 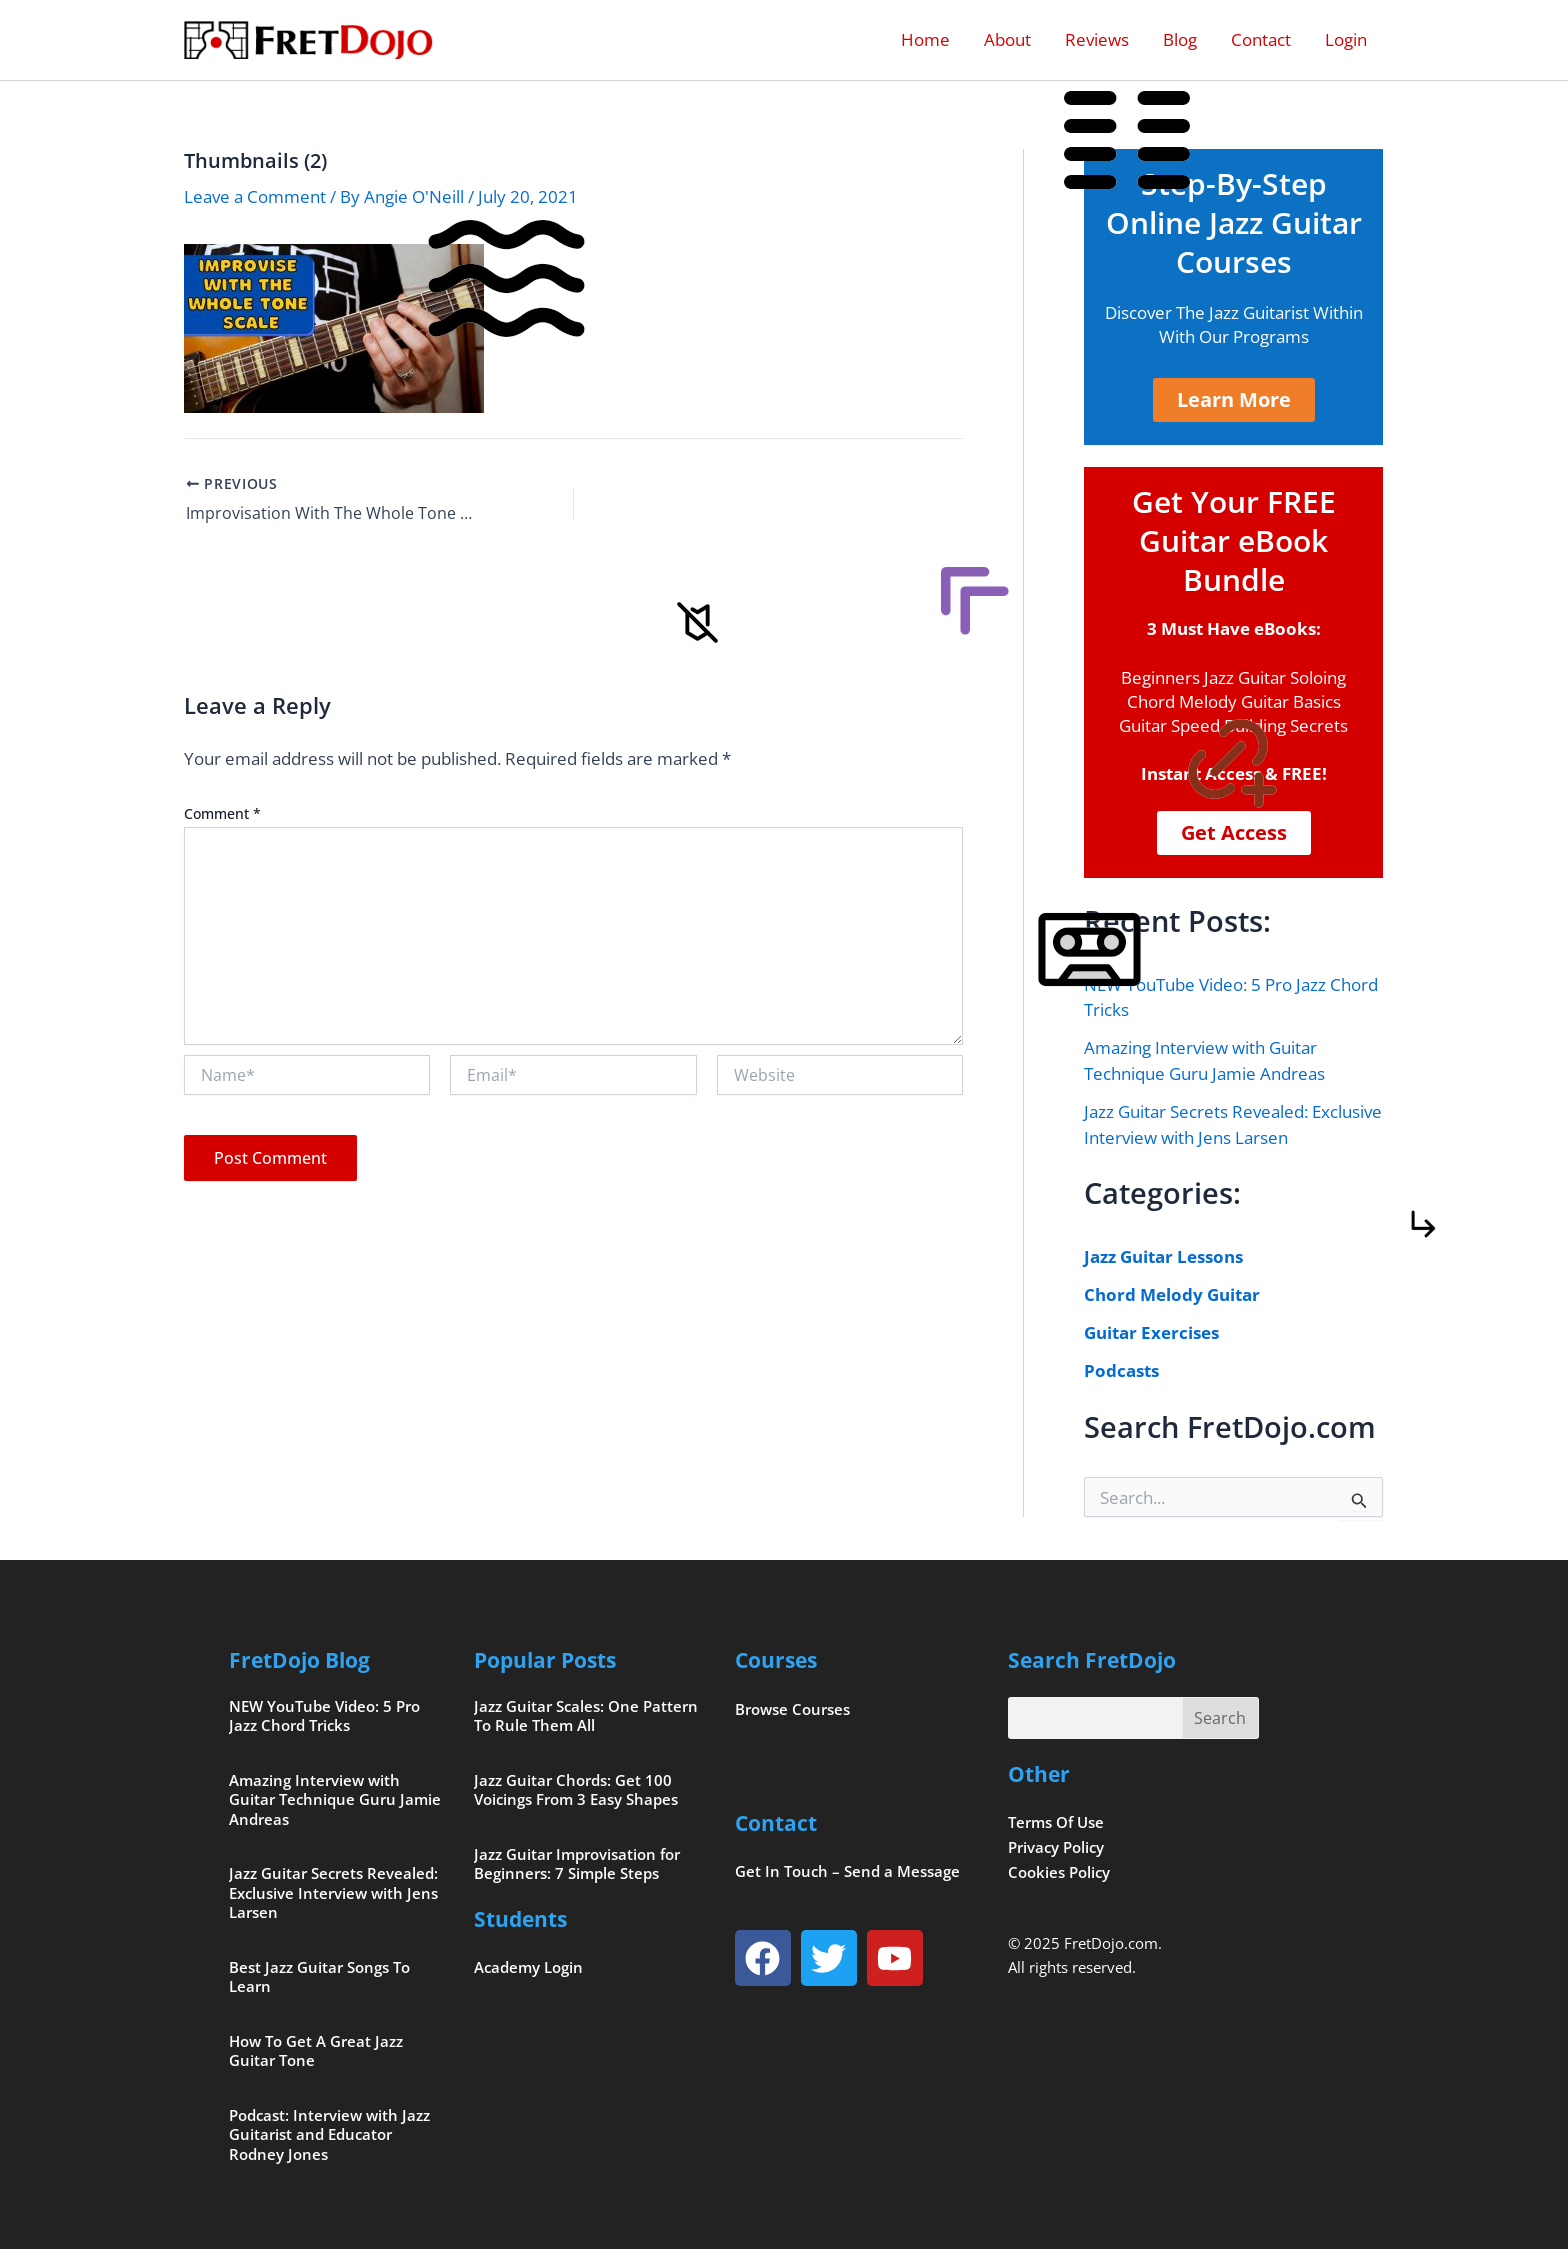 I want to click on disable badge notifications, so click(x=697, y=622).